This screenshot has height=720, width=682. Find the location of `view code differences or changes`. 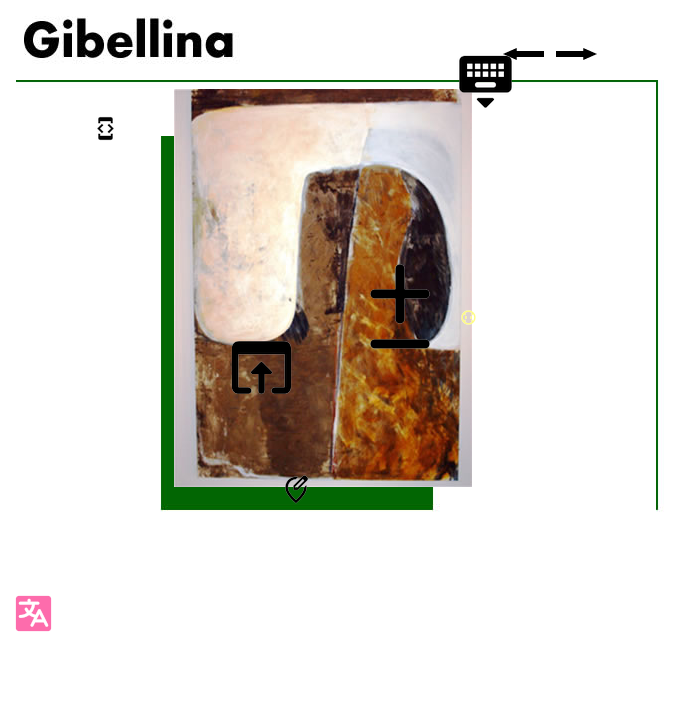

view code differences or changes is located at coordinates (400, 308).